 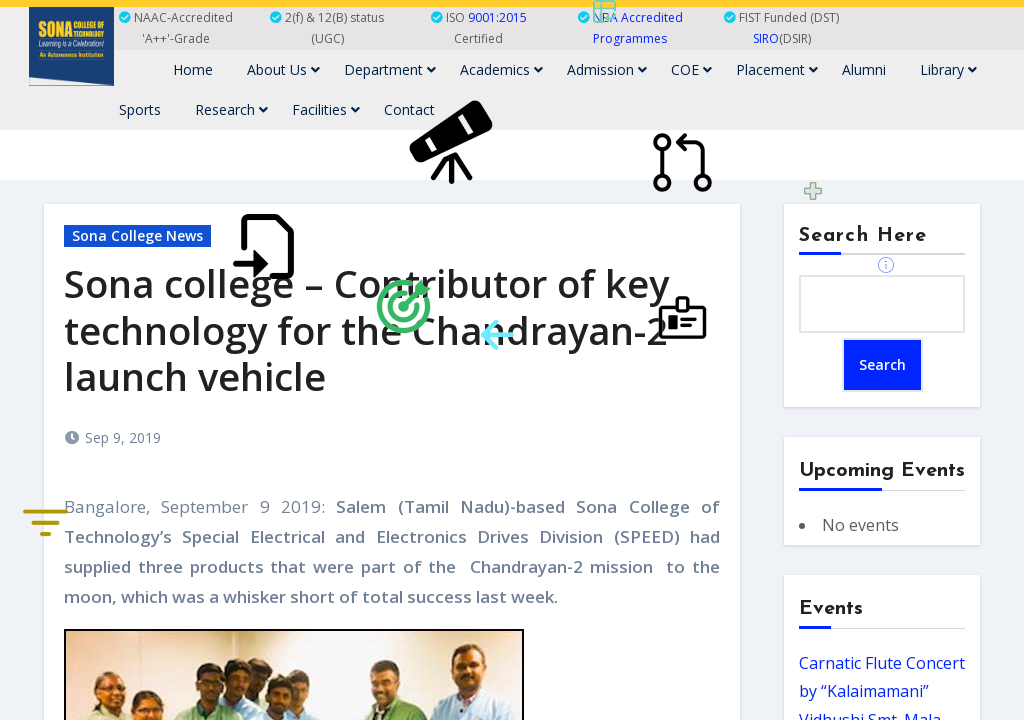 I want to click on view user identification or credentials, so click(x=682, y=317).